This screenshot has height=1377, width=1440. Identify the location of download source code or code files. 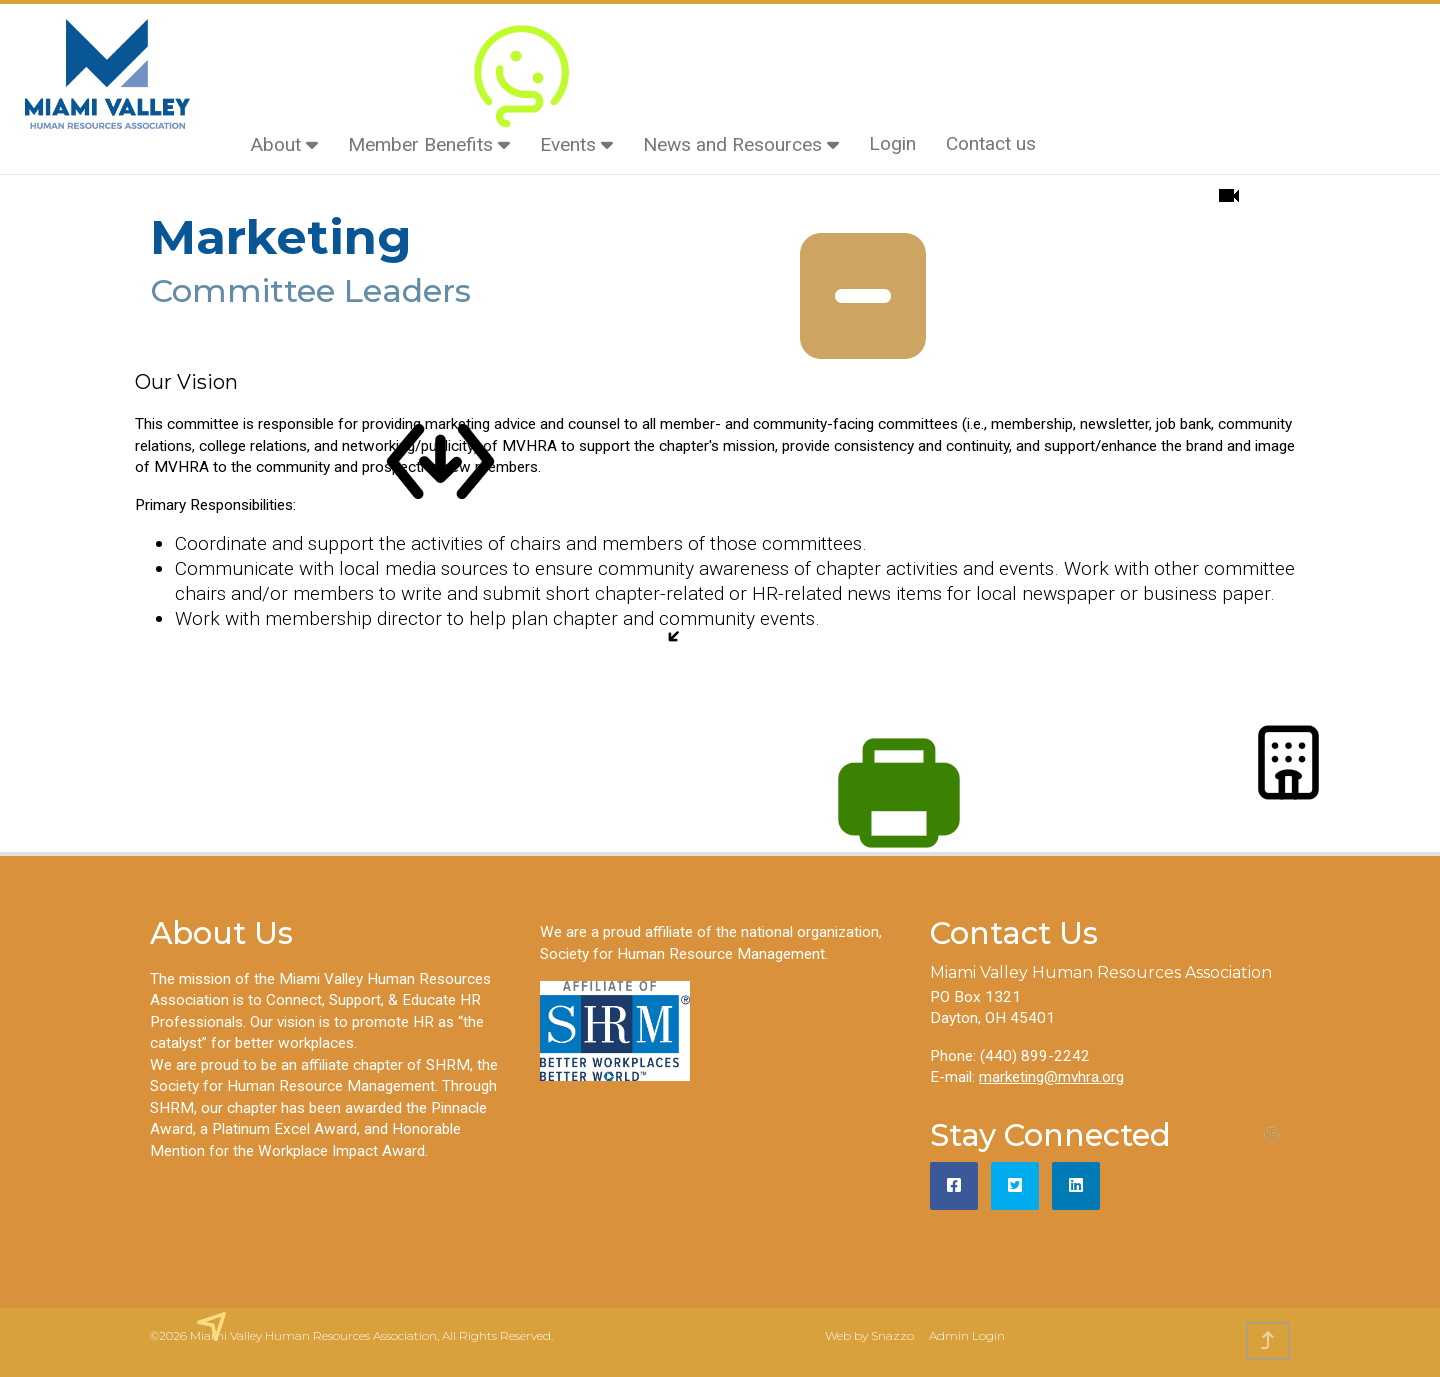
(440, 461).